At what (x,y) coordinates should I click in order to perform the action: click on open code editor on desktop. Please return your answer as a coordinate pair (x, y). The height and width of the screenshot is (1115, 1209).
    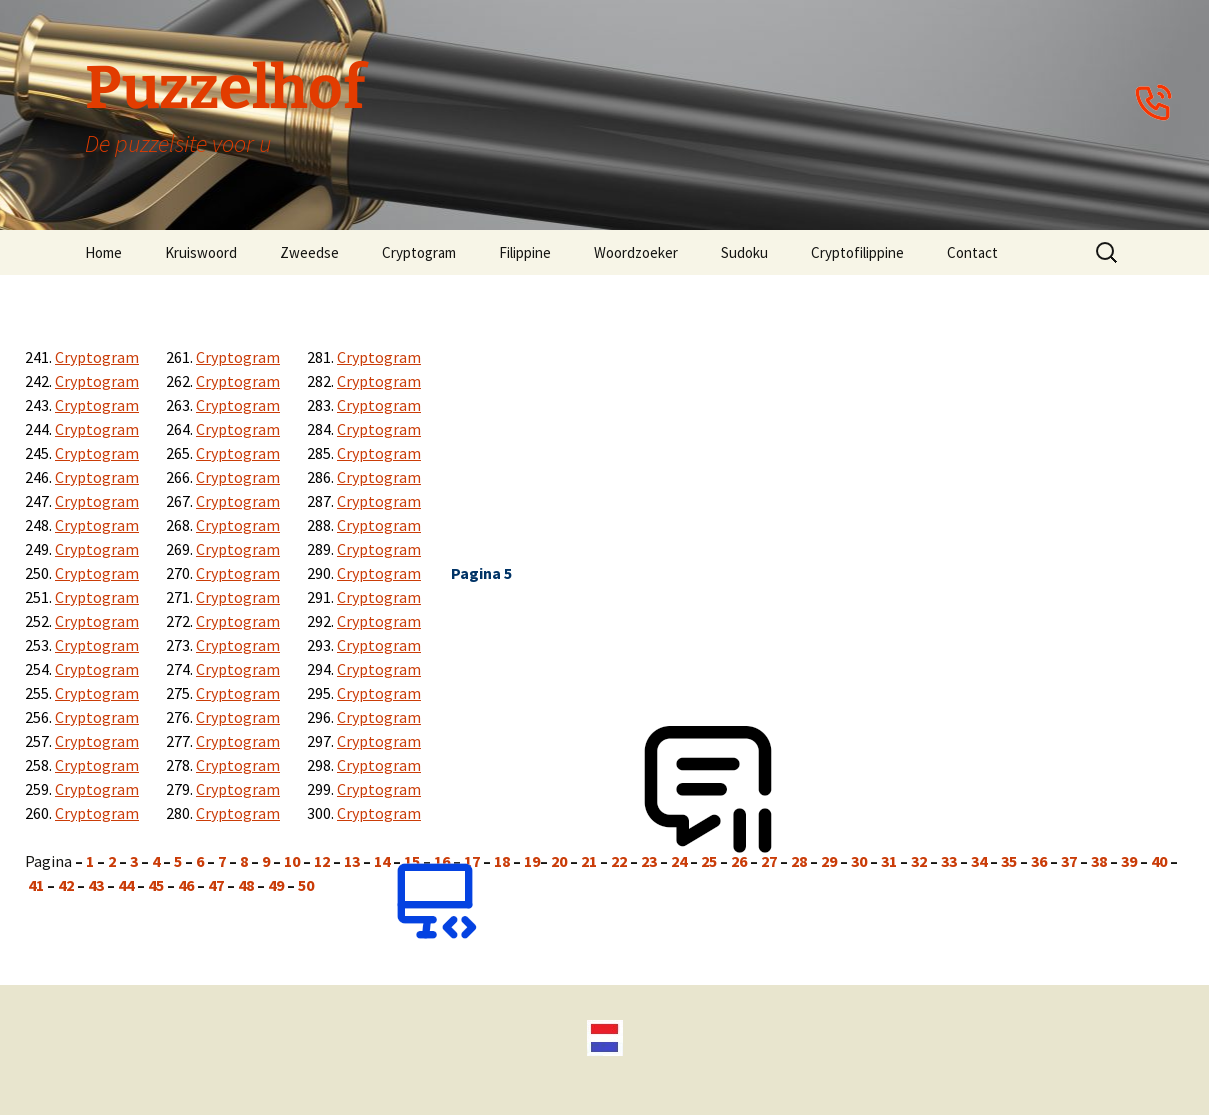
    Looking at the image, I should click on (435, 901).